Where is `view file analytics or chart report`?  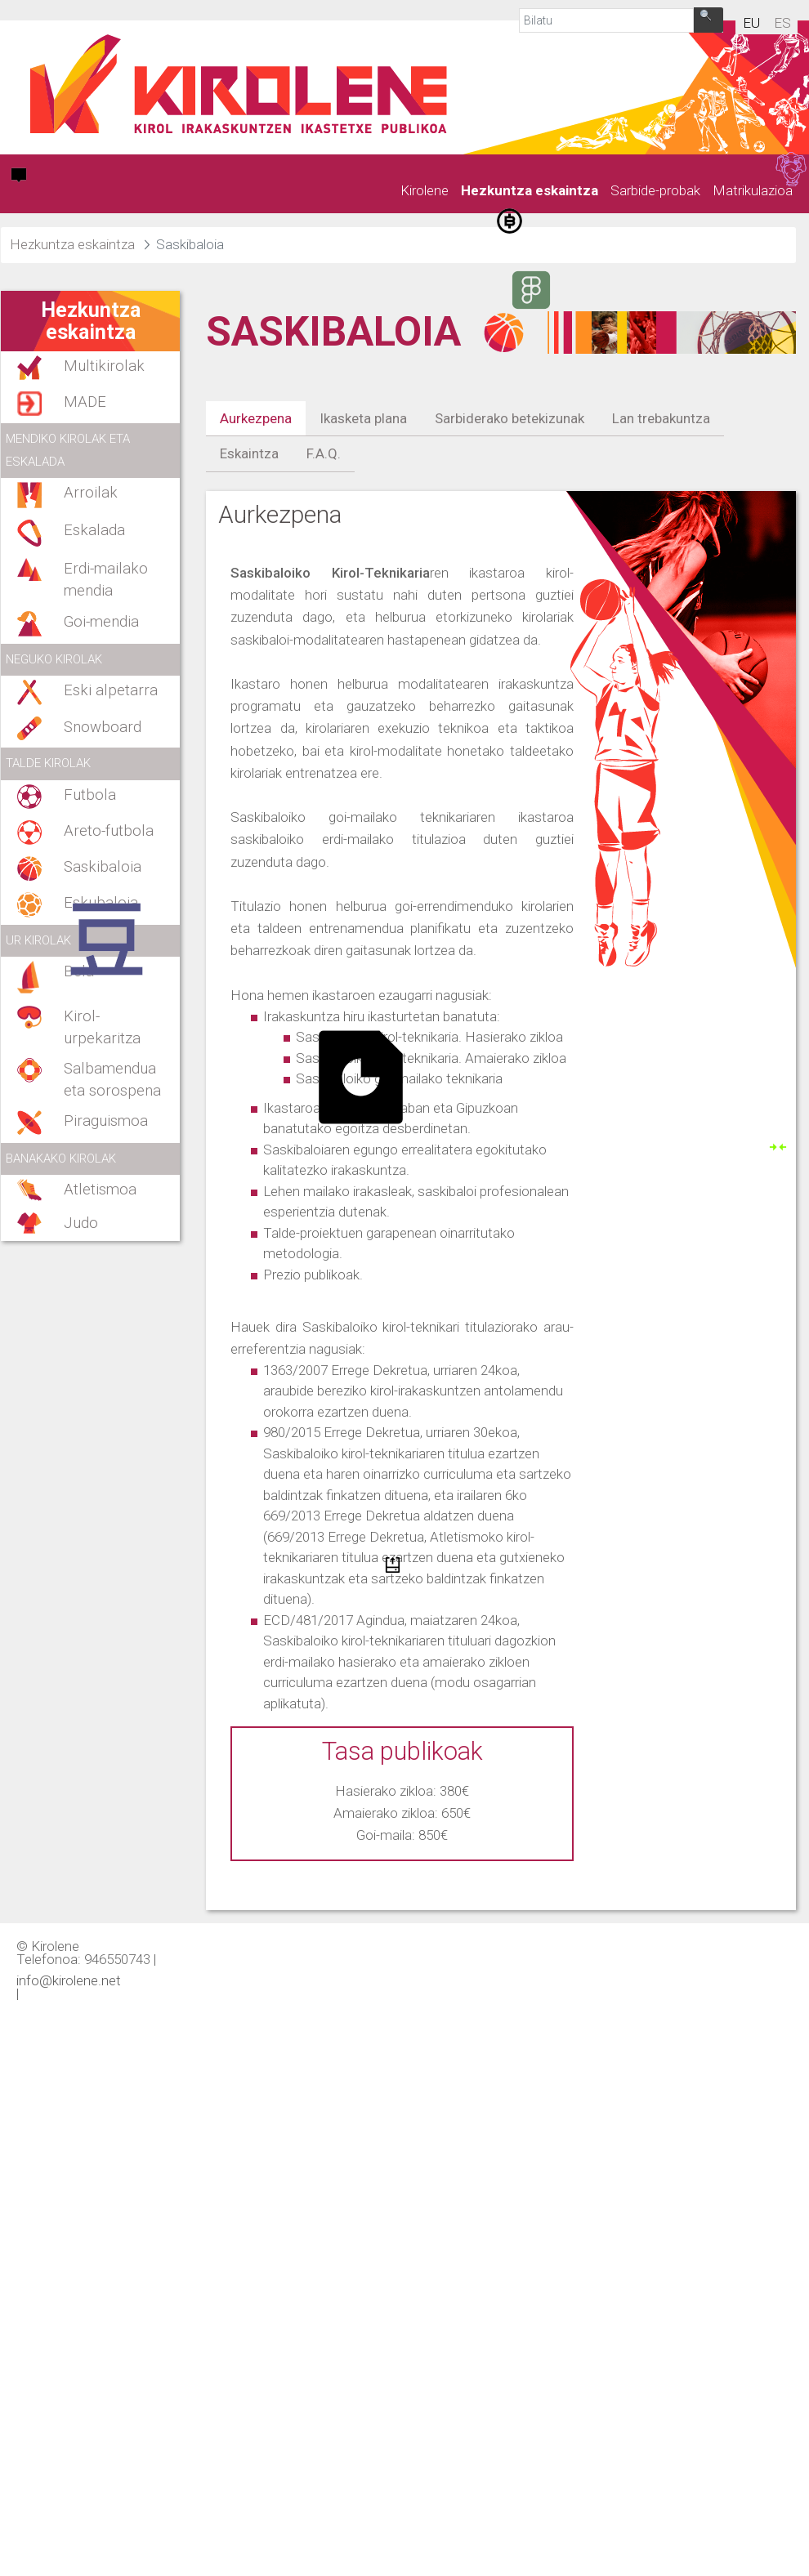 view file analytics or chart report is located at coordinates (360, 1077).